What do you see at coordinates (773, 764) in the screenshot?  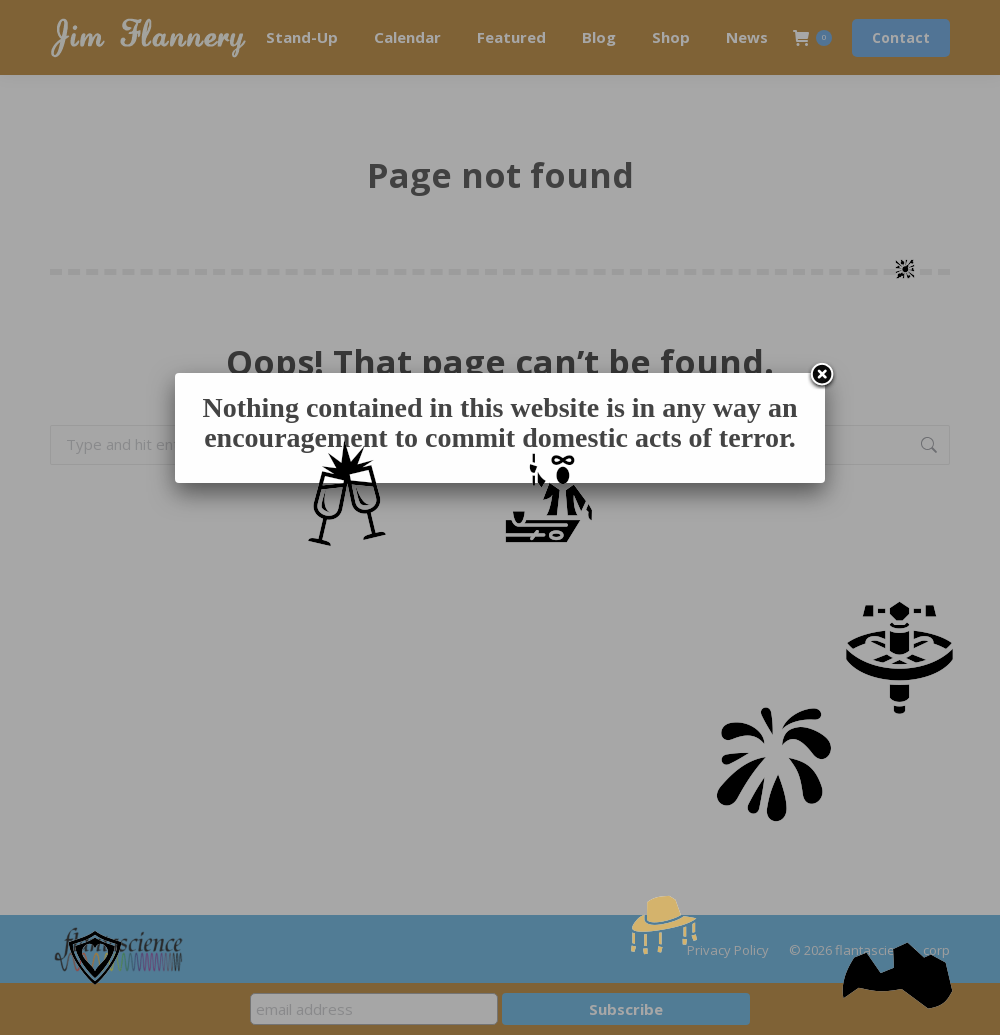 I see `indicates a splash effect or liquid spill in gameplay` at bounding box center [773, 764].